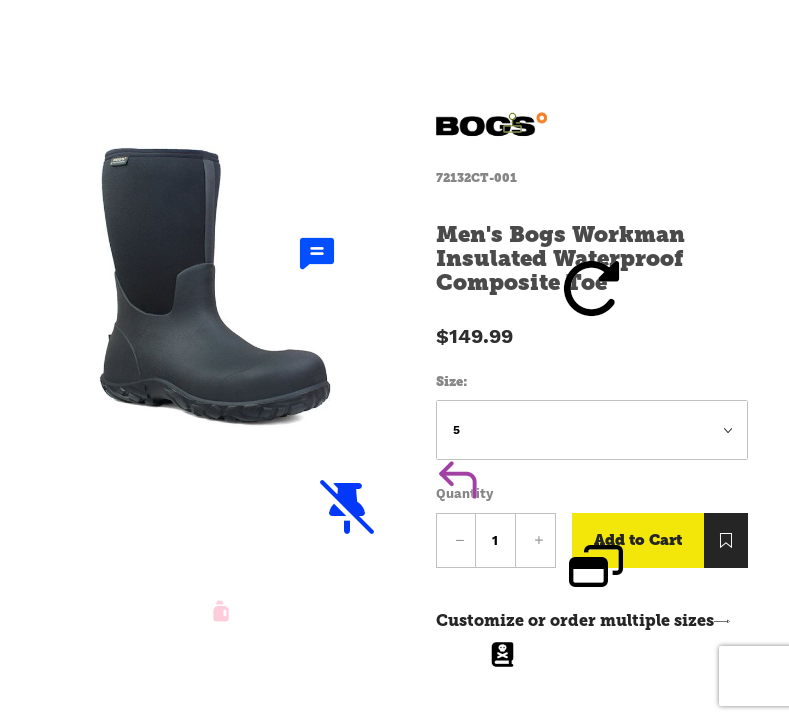  I want to click on go back to the previous screen, so click(458, 480).